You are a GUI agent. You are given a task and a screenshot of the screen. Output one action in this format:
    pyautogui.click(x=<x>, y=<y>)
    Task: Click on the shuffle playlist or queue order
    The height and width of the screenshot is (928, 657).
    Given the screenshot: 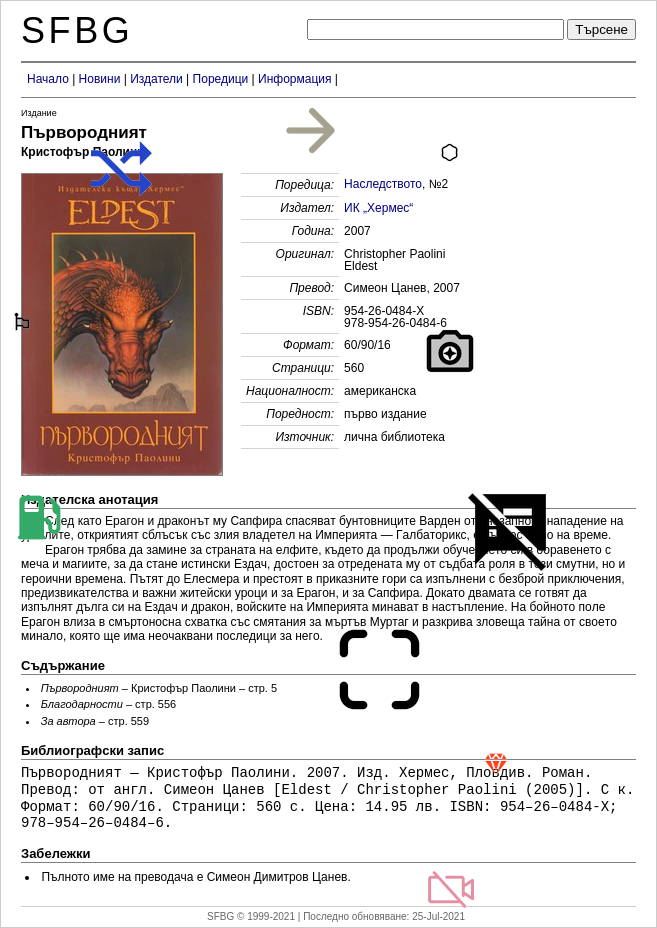 What is the action you would take?
    pyautogui.click(x=121, y=168)
    